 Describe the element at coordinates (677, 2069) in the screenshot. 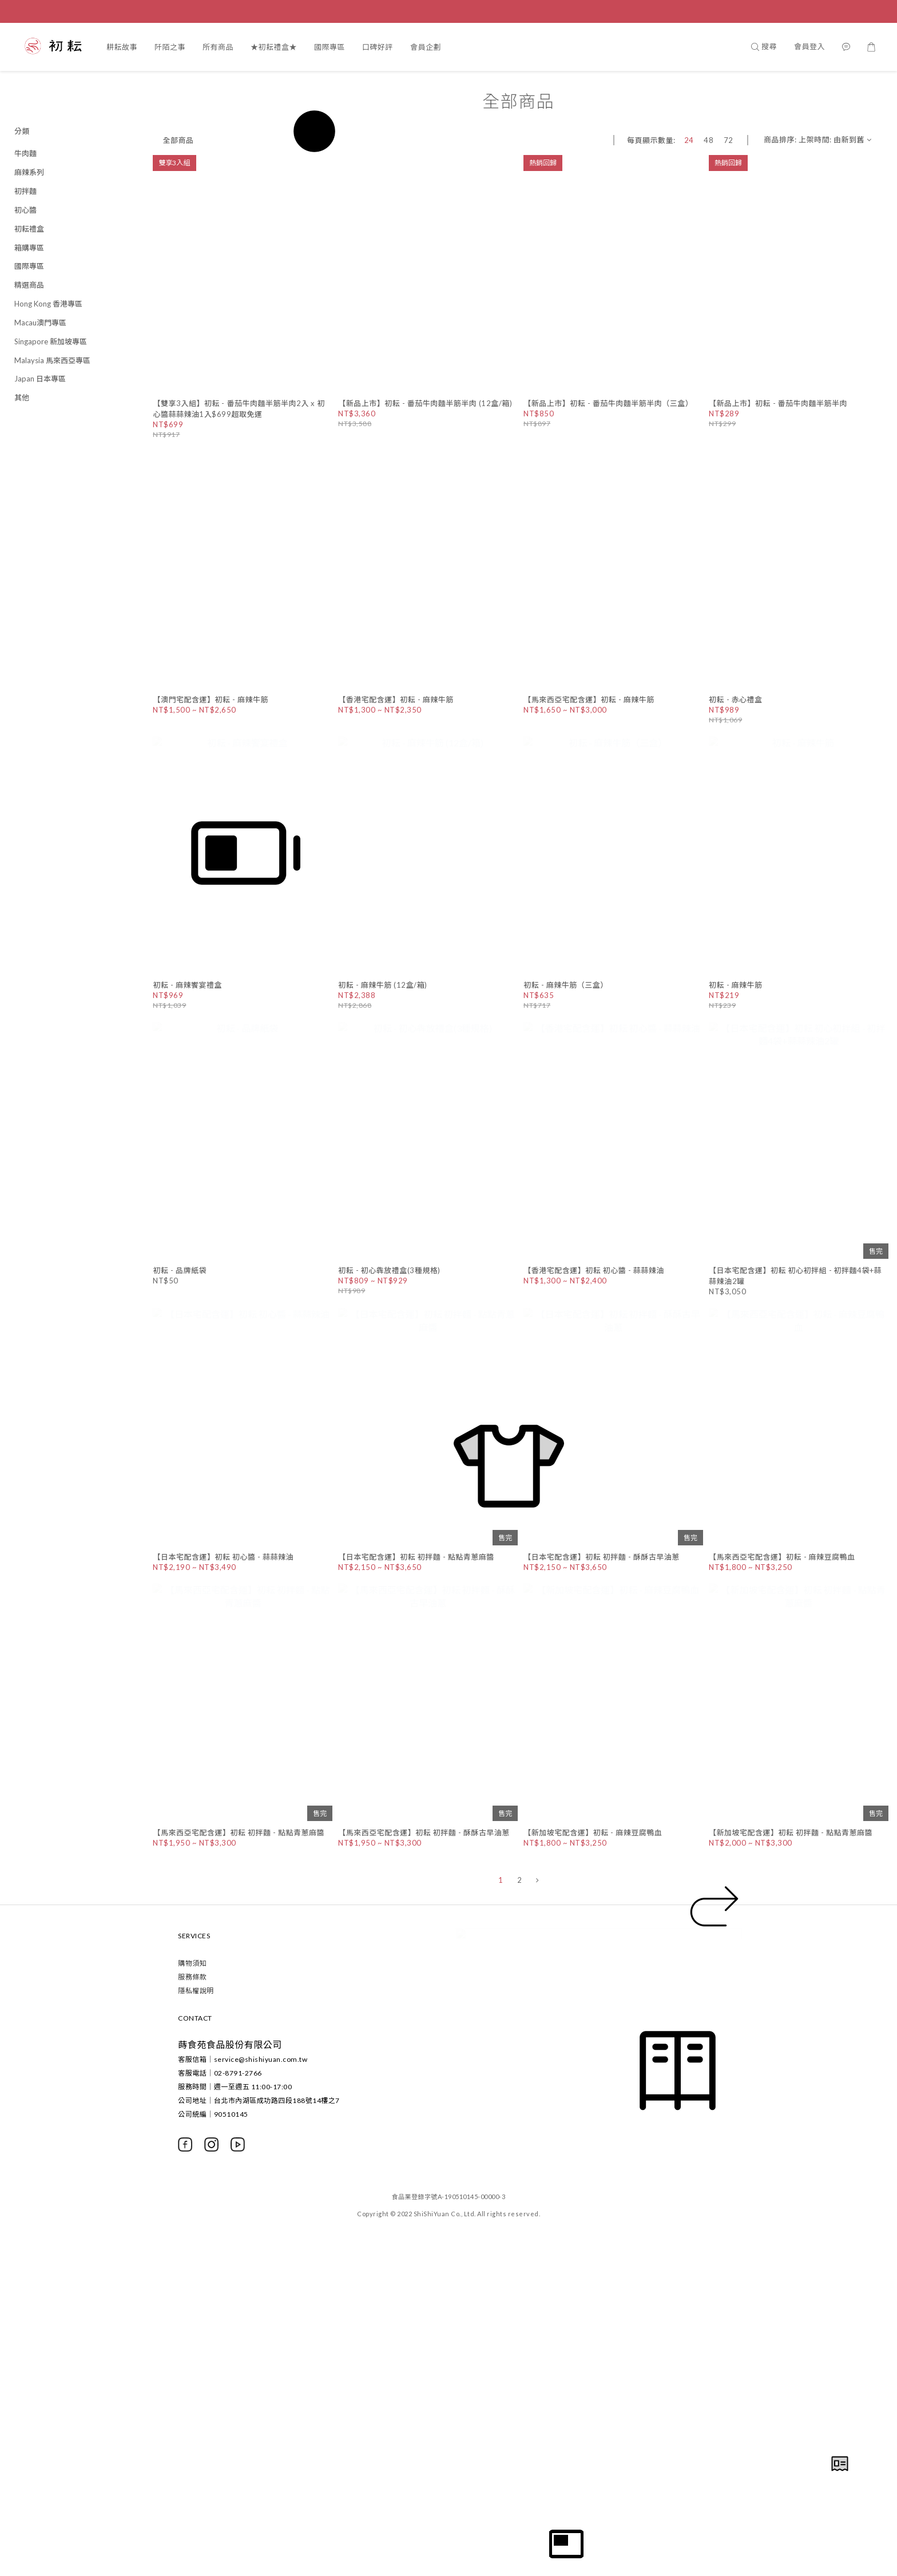

I see `access storage lockers` at that location.